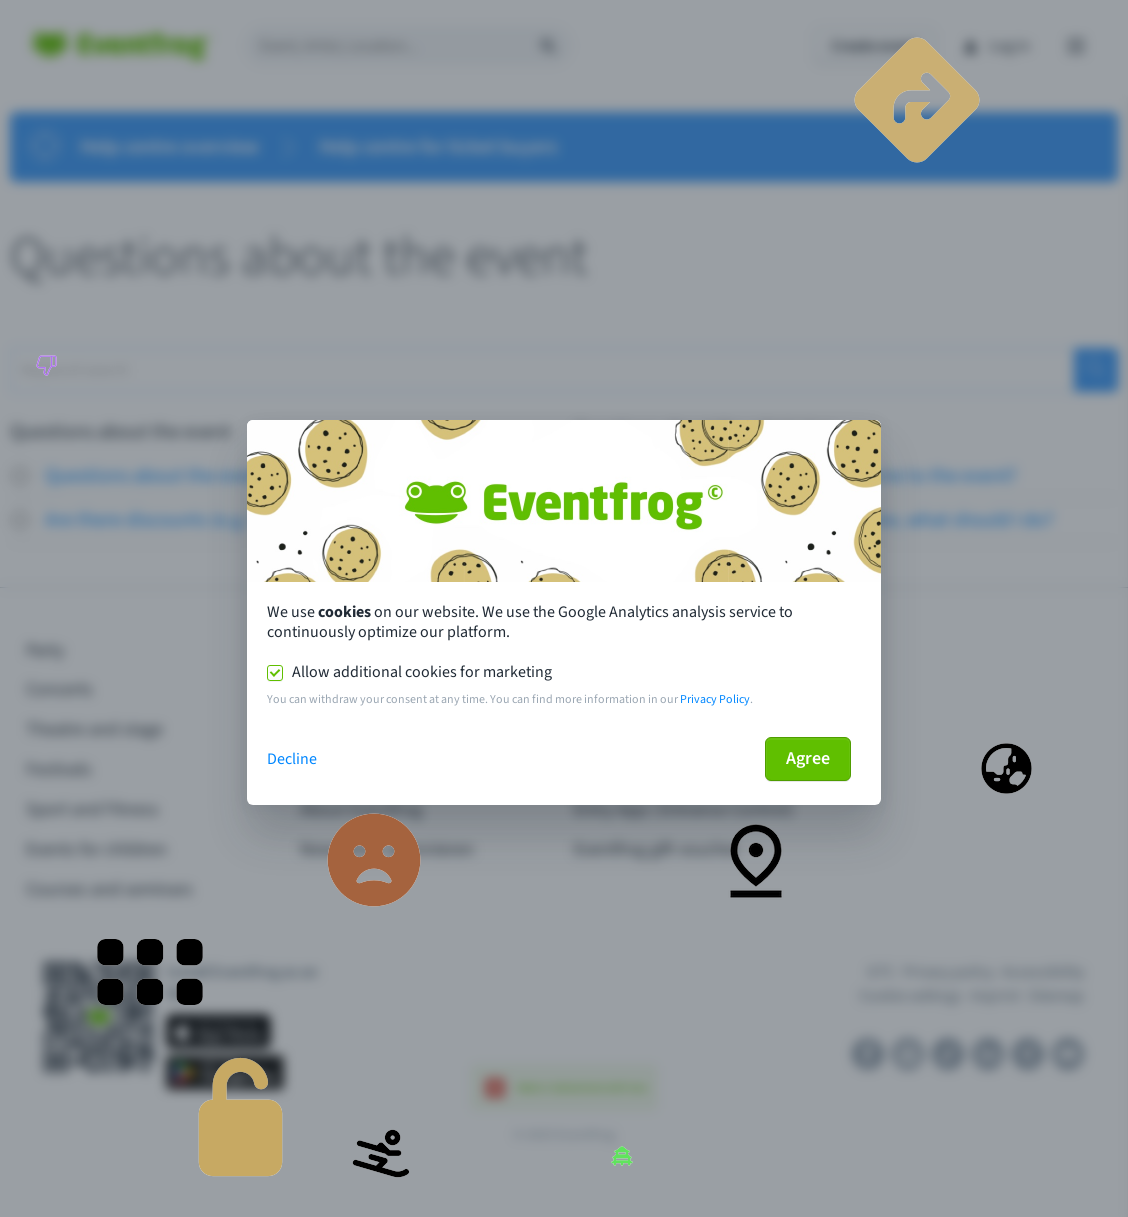  I want to click on switch to grid view layout, so click(150, 972).